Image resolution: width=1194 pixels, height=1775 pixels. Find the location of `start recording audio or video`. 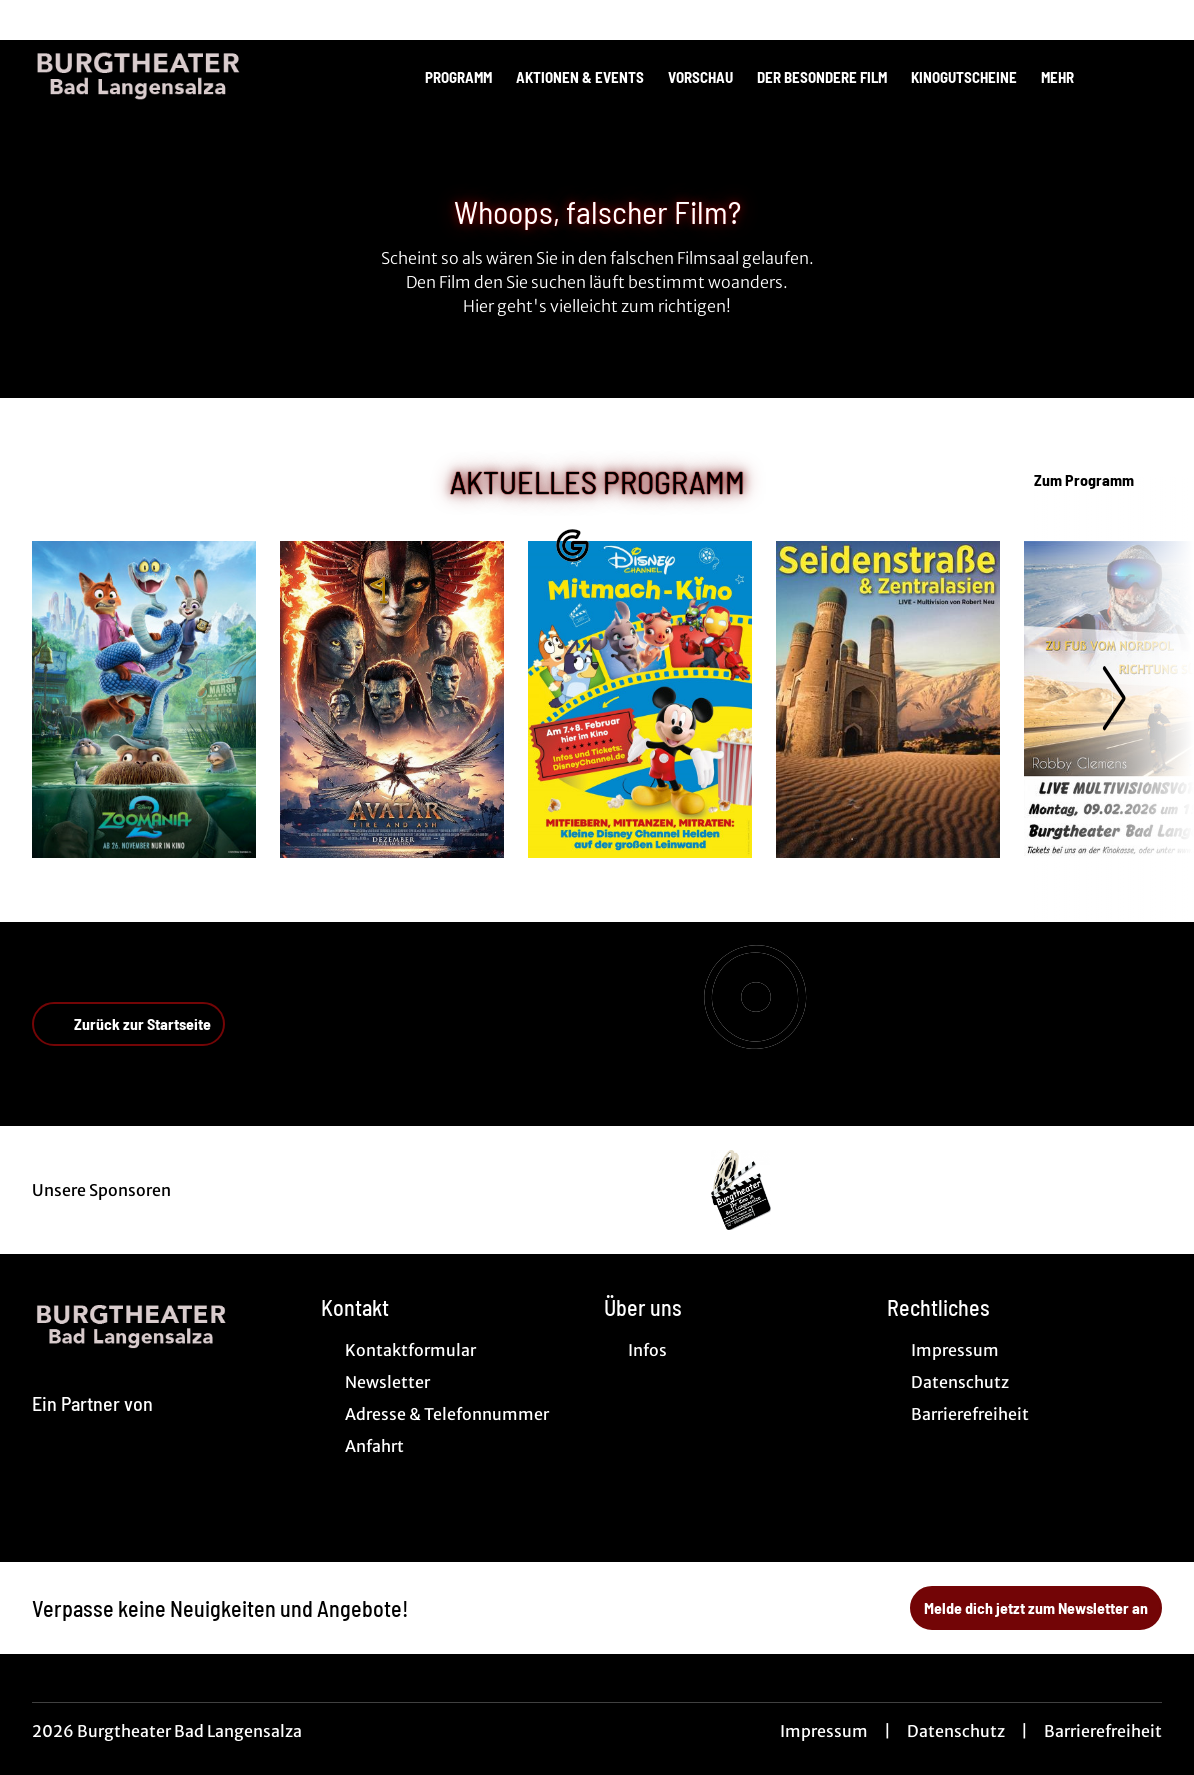

start recording audio or video is located at coordinates (756, 997).